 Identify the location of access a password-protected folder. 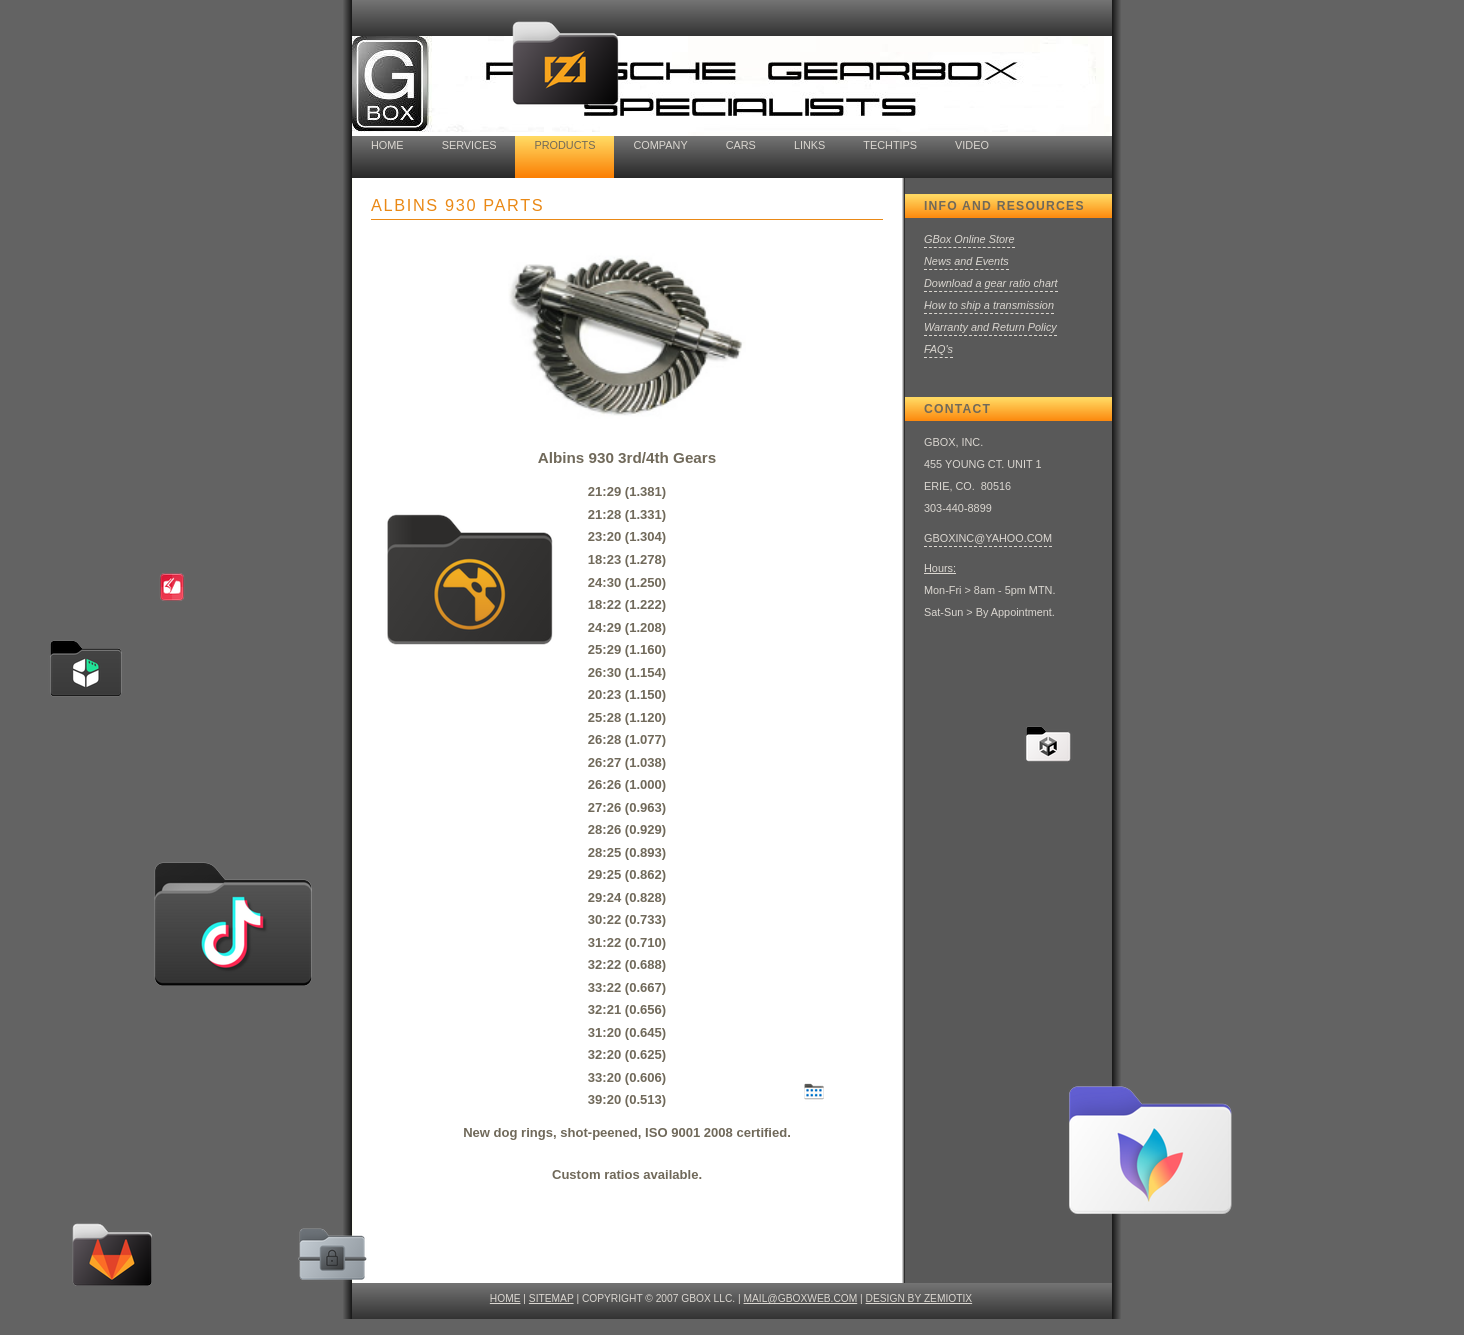
(332, 1256).